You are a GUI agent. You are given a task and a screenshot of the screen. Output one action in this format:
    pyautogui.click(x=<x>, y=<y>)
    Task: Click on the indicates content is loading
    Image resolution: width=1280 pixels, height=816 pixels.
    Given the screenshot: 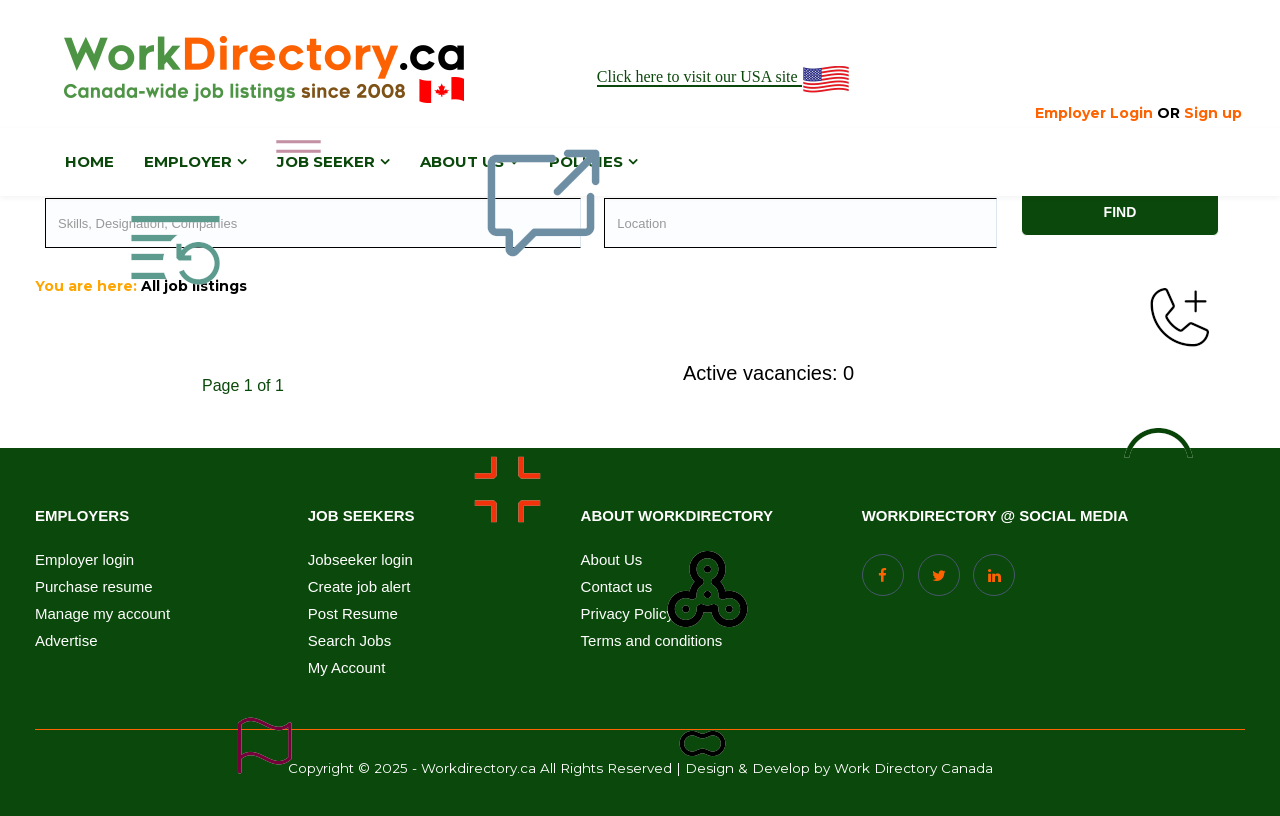 What is the action you would take?
    pyautogui.click(x=1158, y=462)
    